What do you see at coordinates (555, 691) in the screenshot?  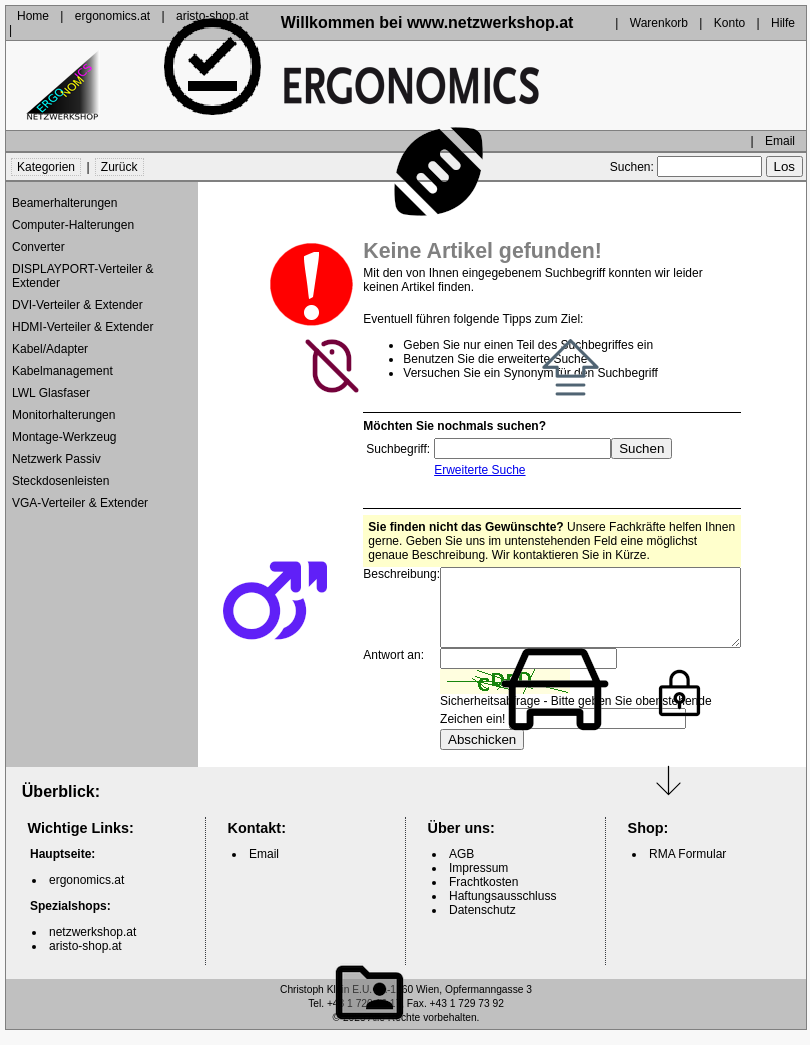 I see `access vehicle or driving settings` at bounding box center [555, 691].